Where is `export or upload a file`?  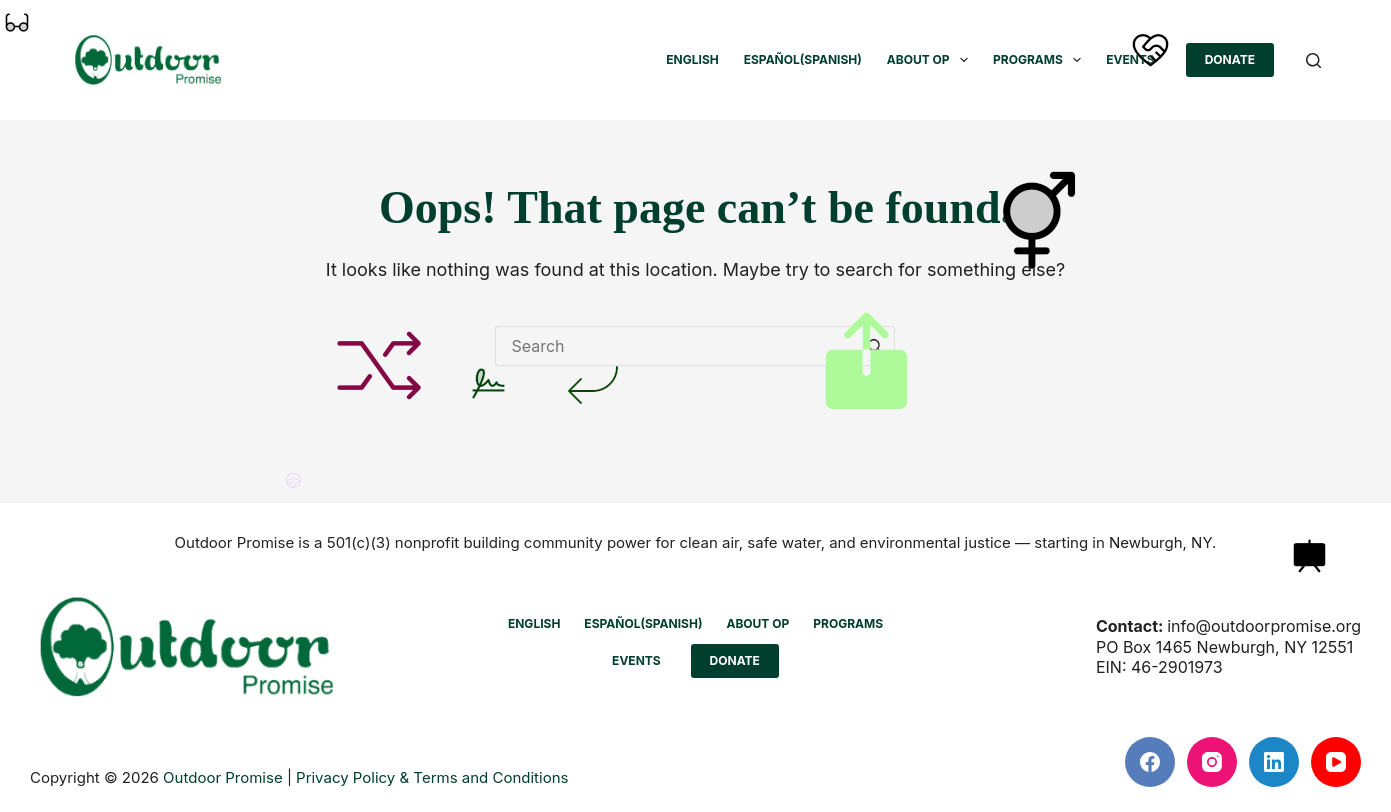
export or upload a file is located at coordinates (866, 364).